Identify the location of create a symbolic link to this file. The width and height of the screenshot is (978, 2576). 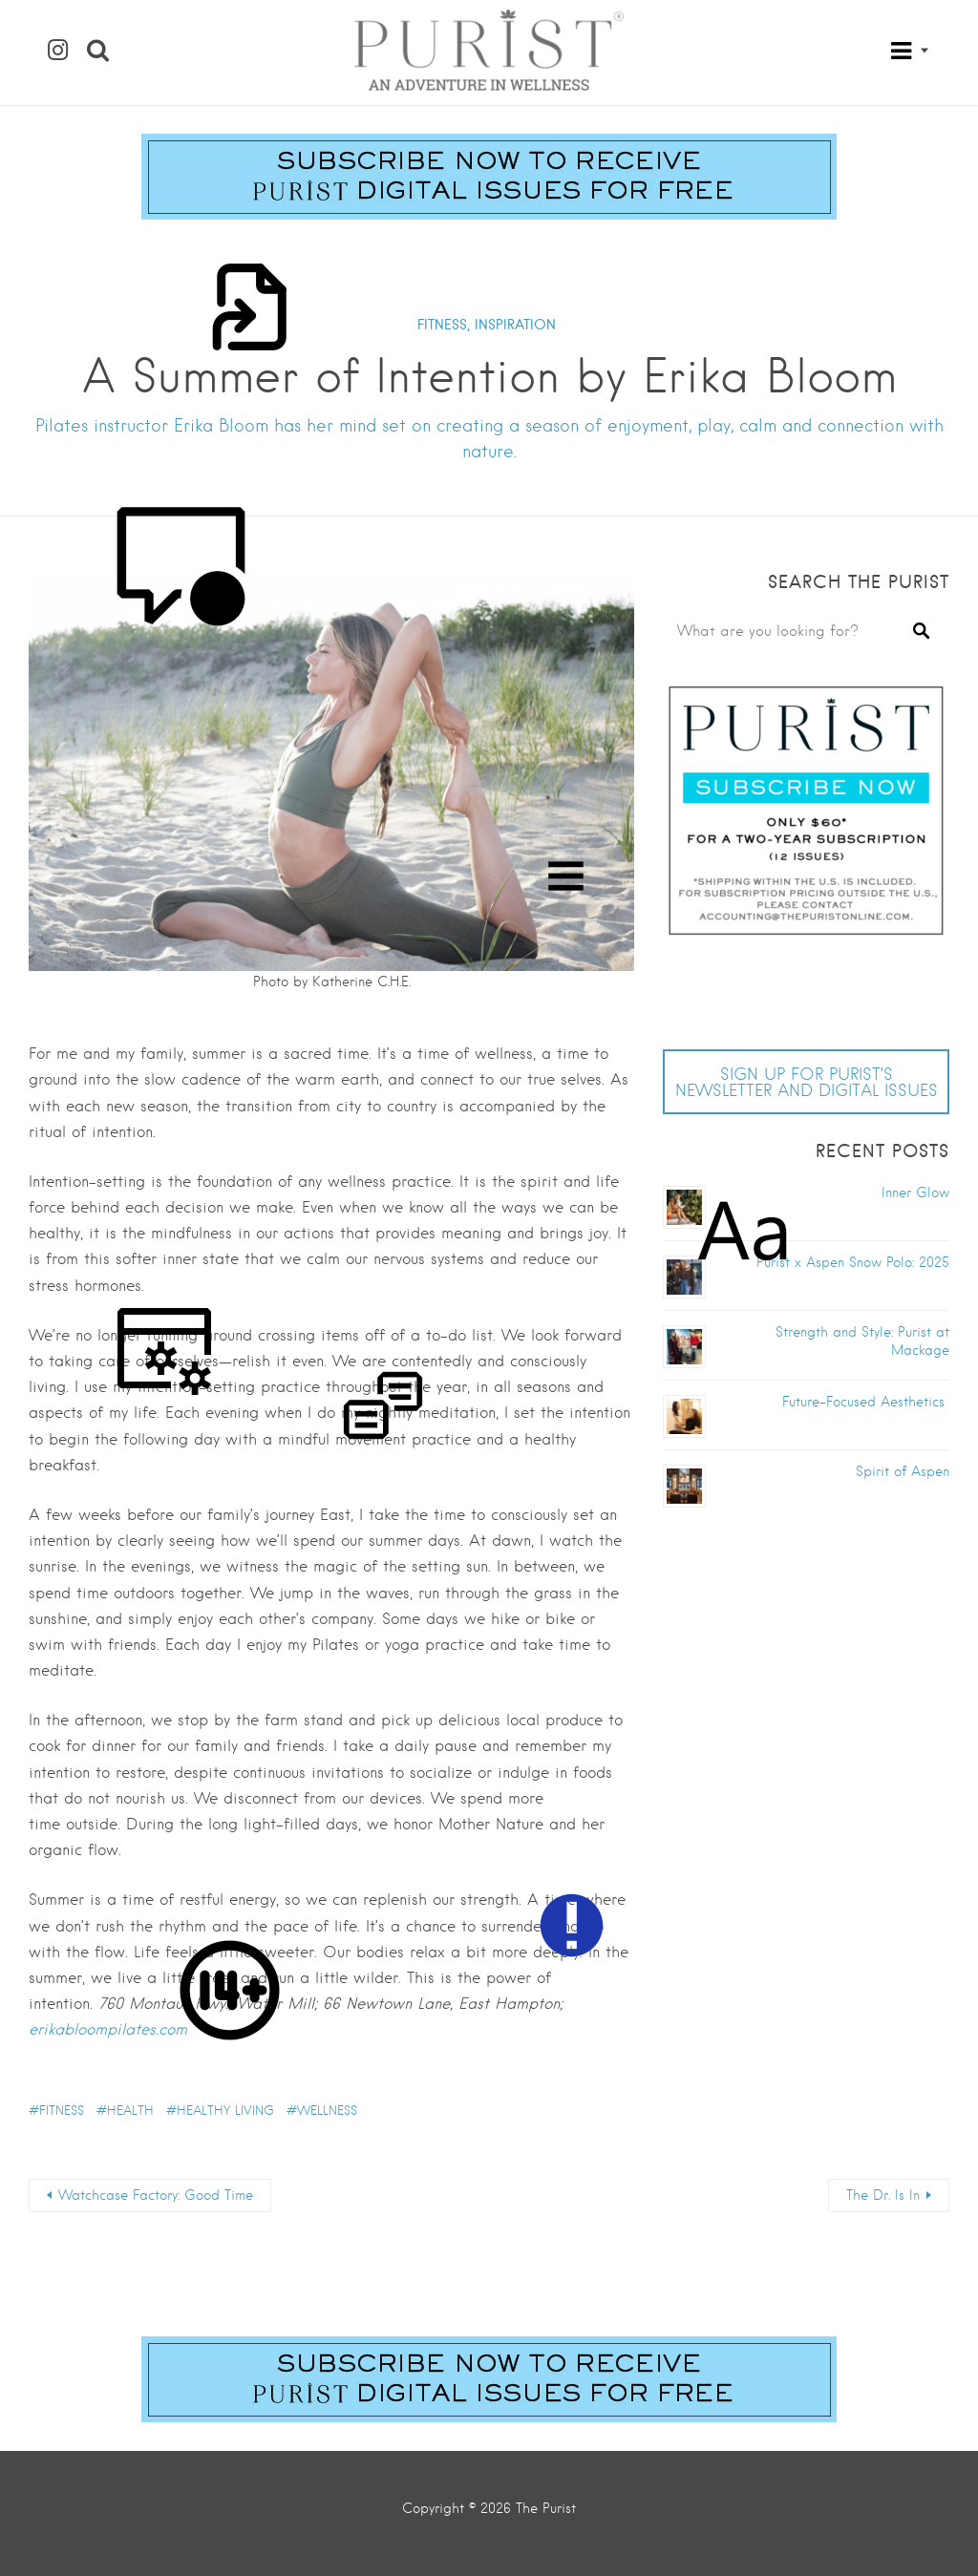
(251, 306).